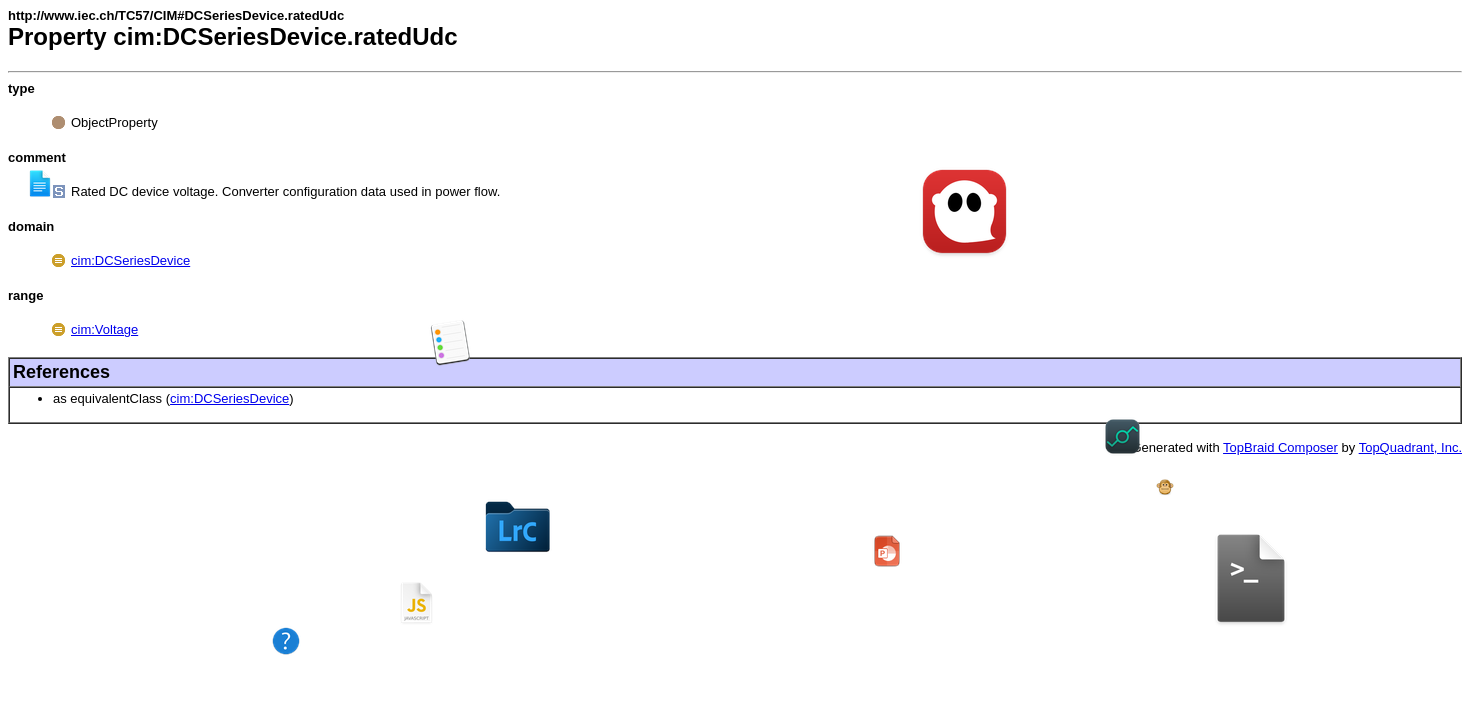 The image size is (1470, 720). What do you see at coordinates (416, 603) in the screenshot?
I see `a javascript source code file` at bounding box center [416, 603].